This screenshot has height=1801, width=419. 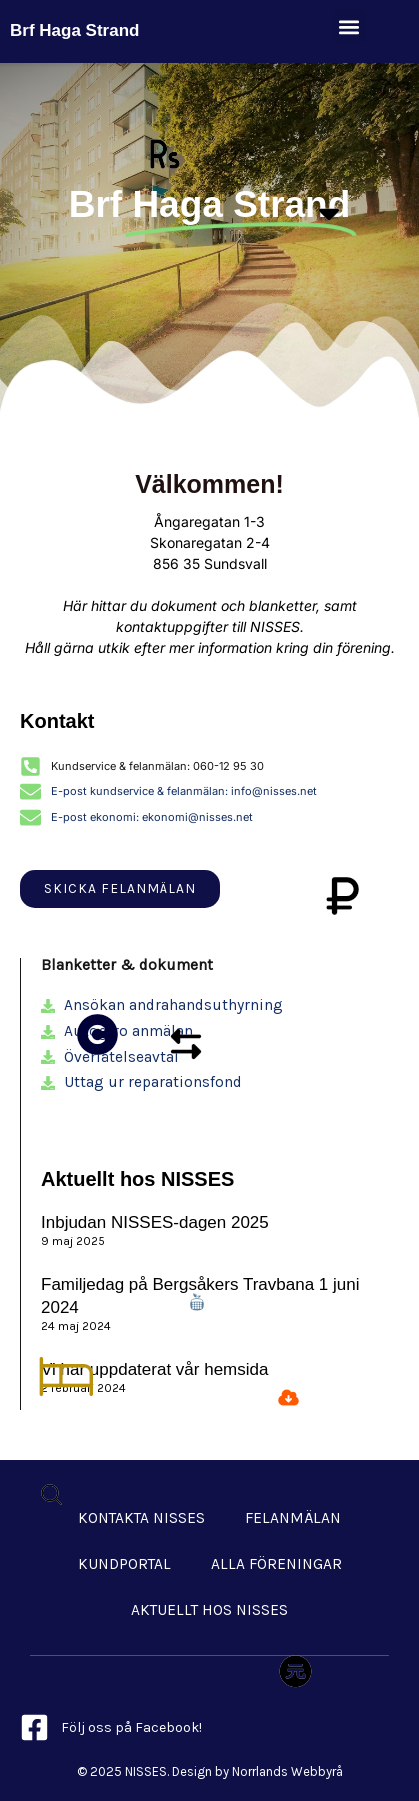 I want to click on indicates copyrighted content, so click(x=97, y=1034).